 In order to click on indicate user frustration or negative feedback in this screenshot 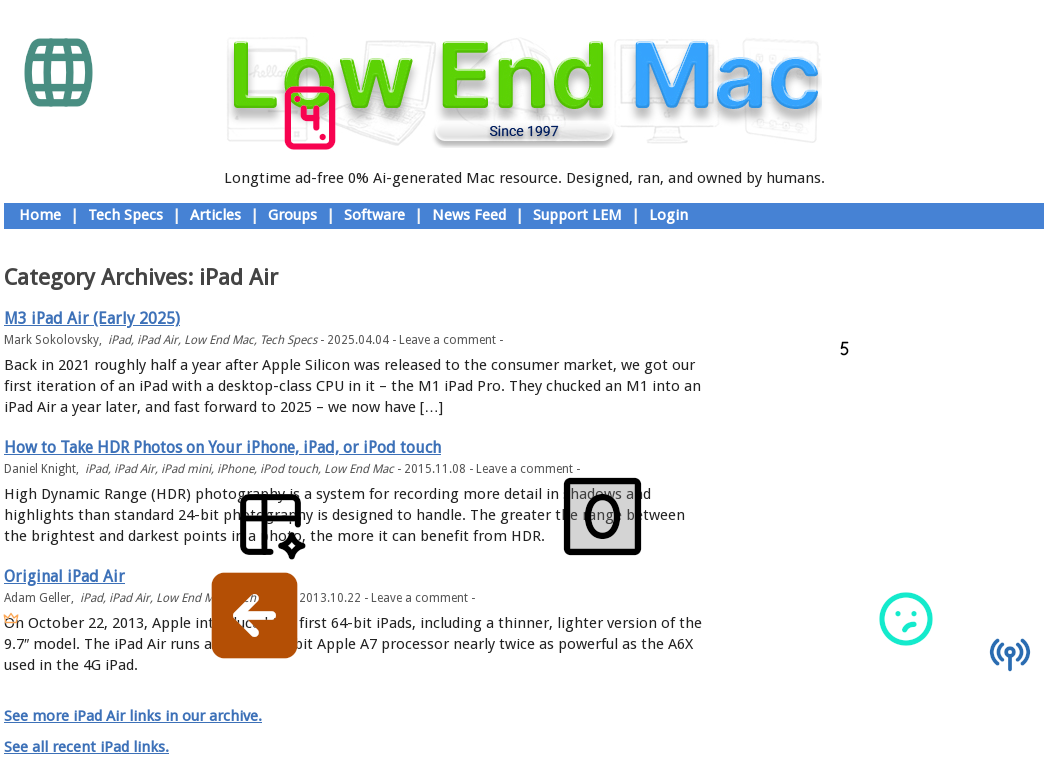, I will do `click(906, 619)`.